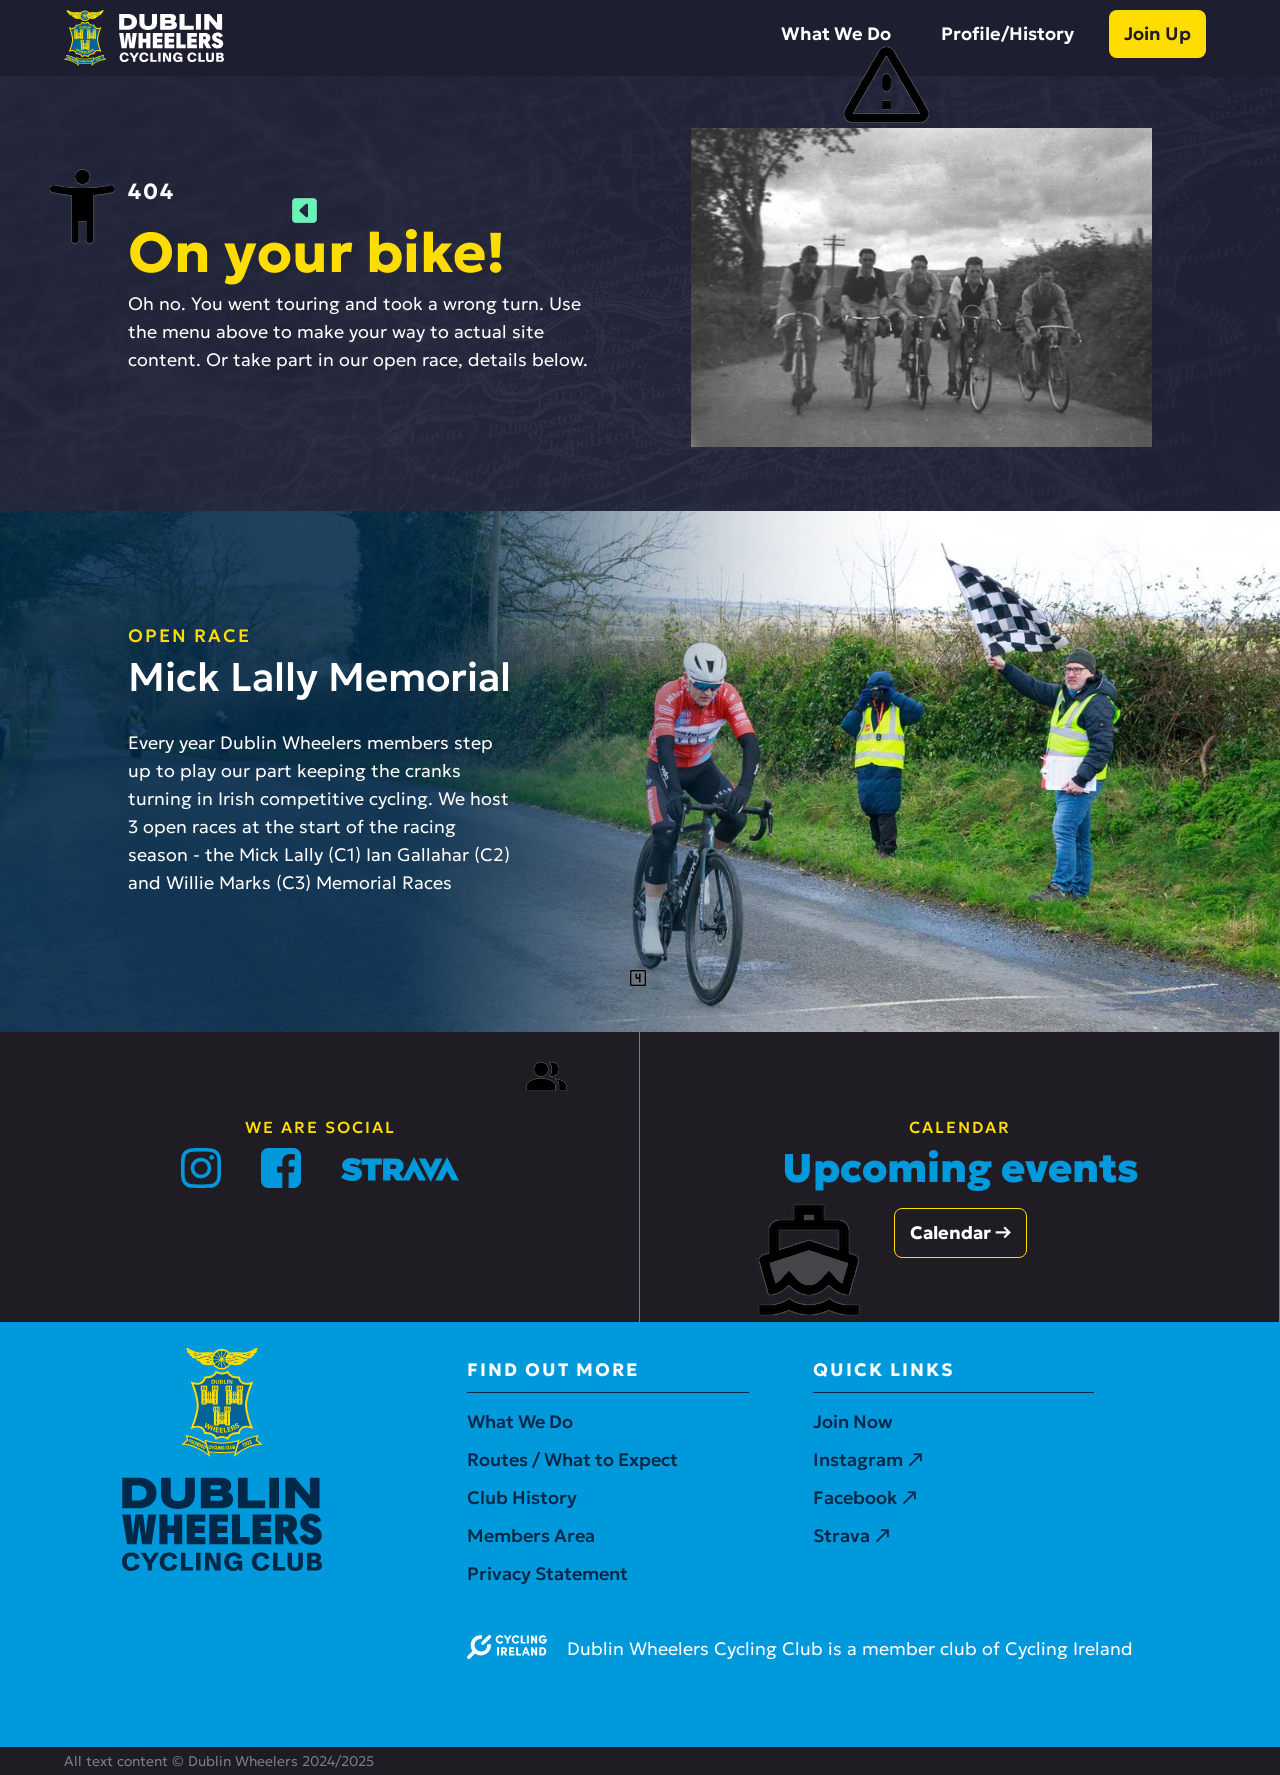 The height and width of the screenshot is (1775, 1280). Describe the element at coordinates (886, 82) in the screenshot. I see `indicates a warning or caution state` at that location.